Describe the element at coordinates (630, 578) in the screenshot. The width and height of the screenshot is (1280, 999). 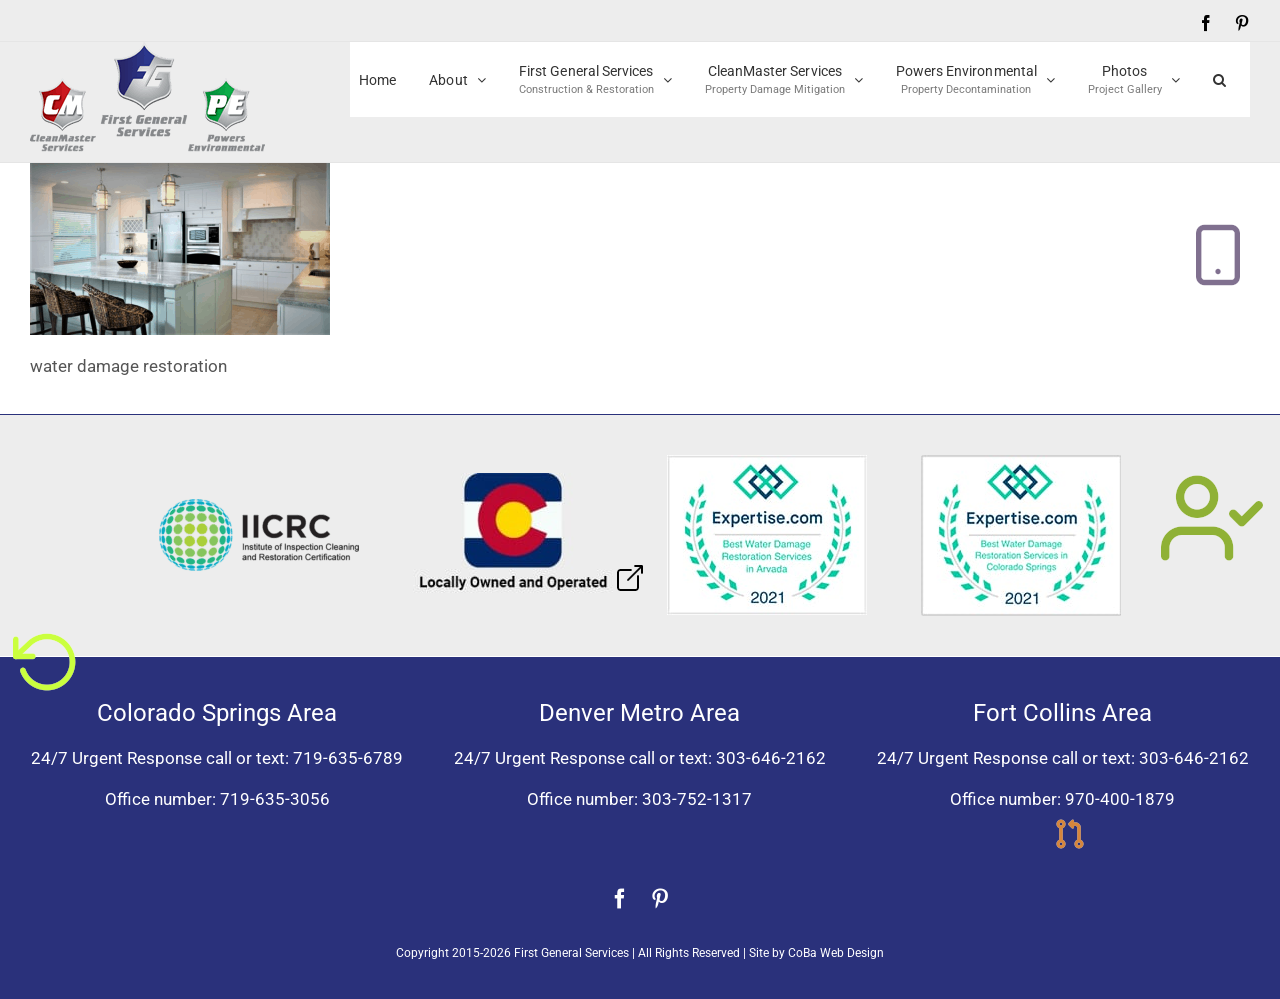
I see `open link in a new tab or window` at that location.